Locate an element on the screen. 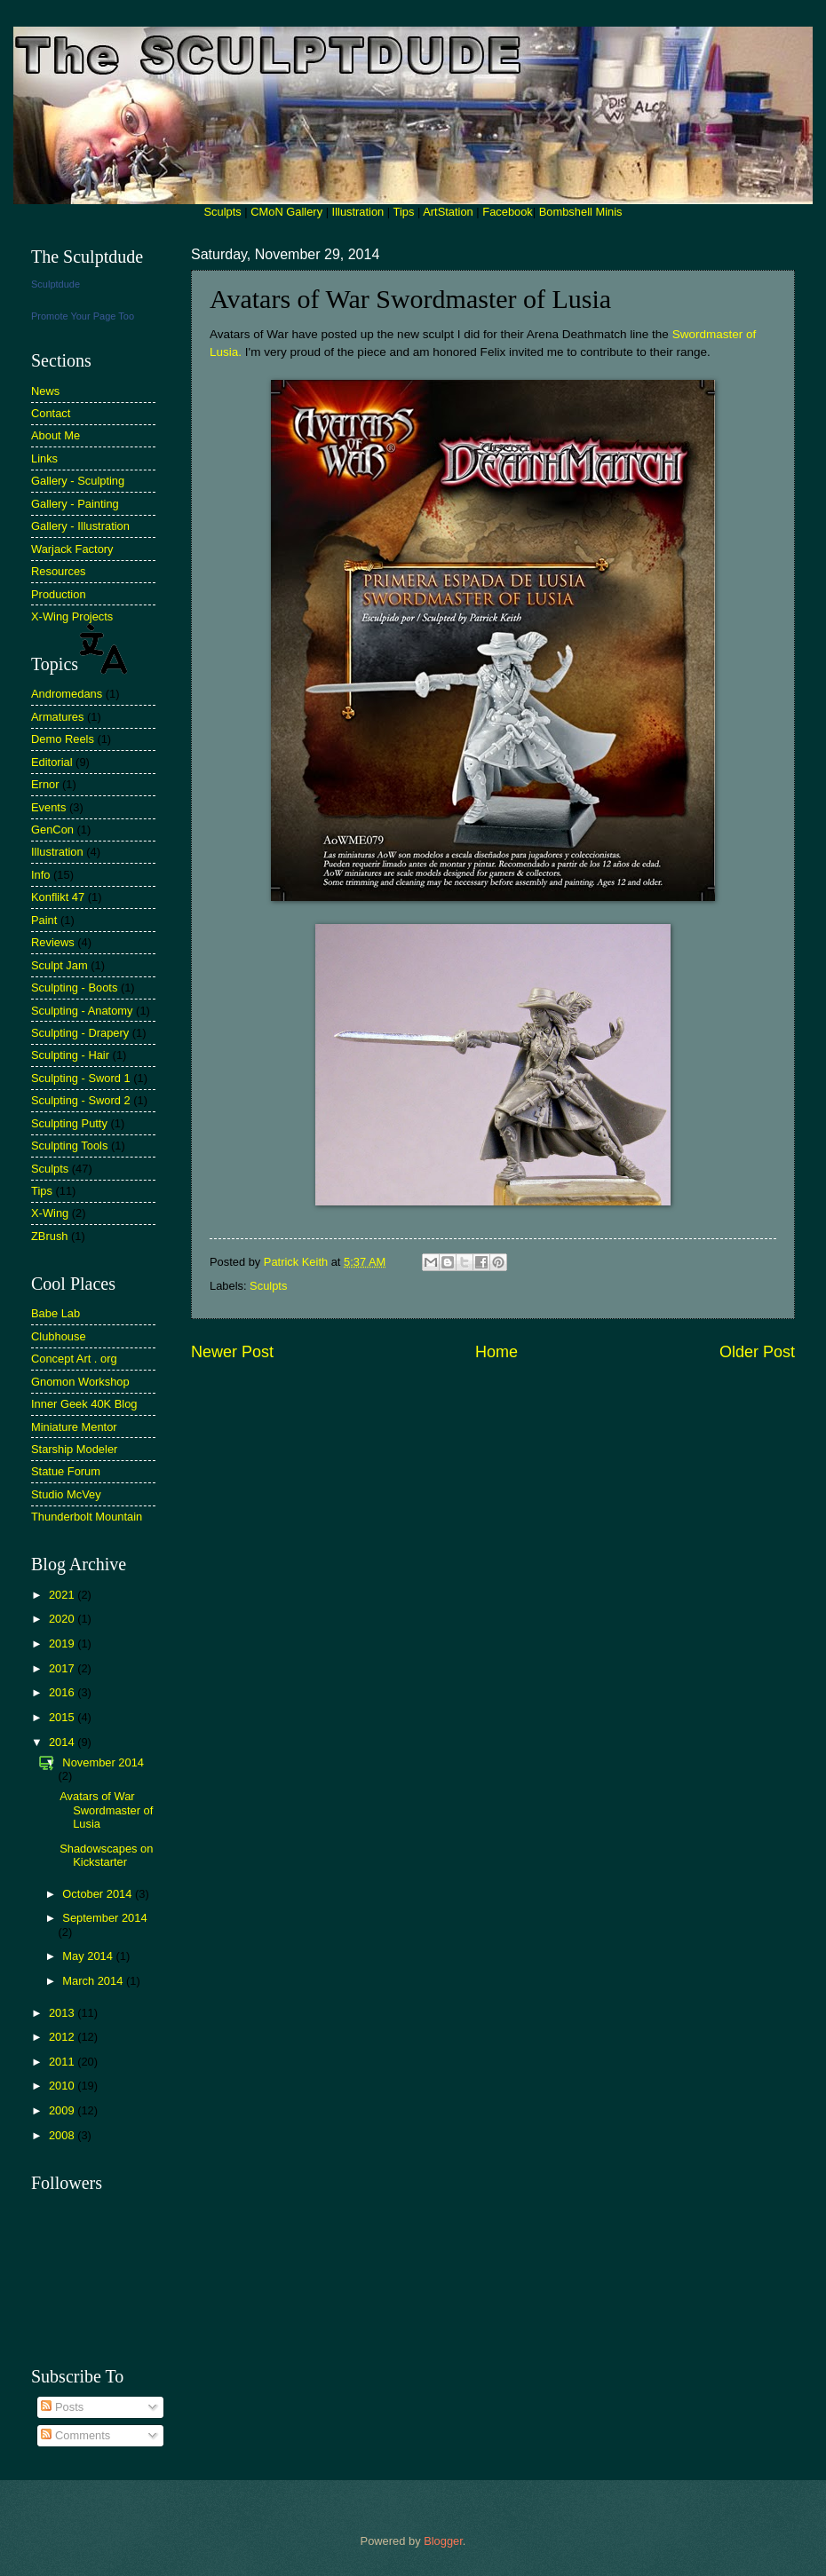  power settings for desktop computer is located at coordinates (46, 1763).